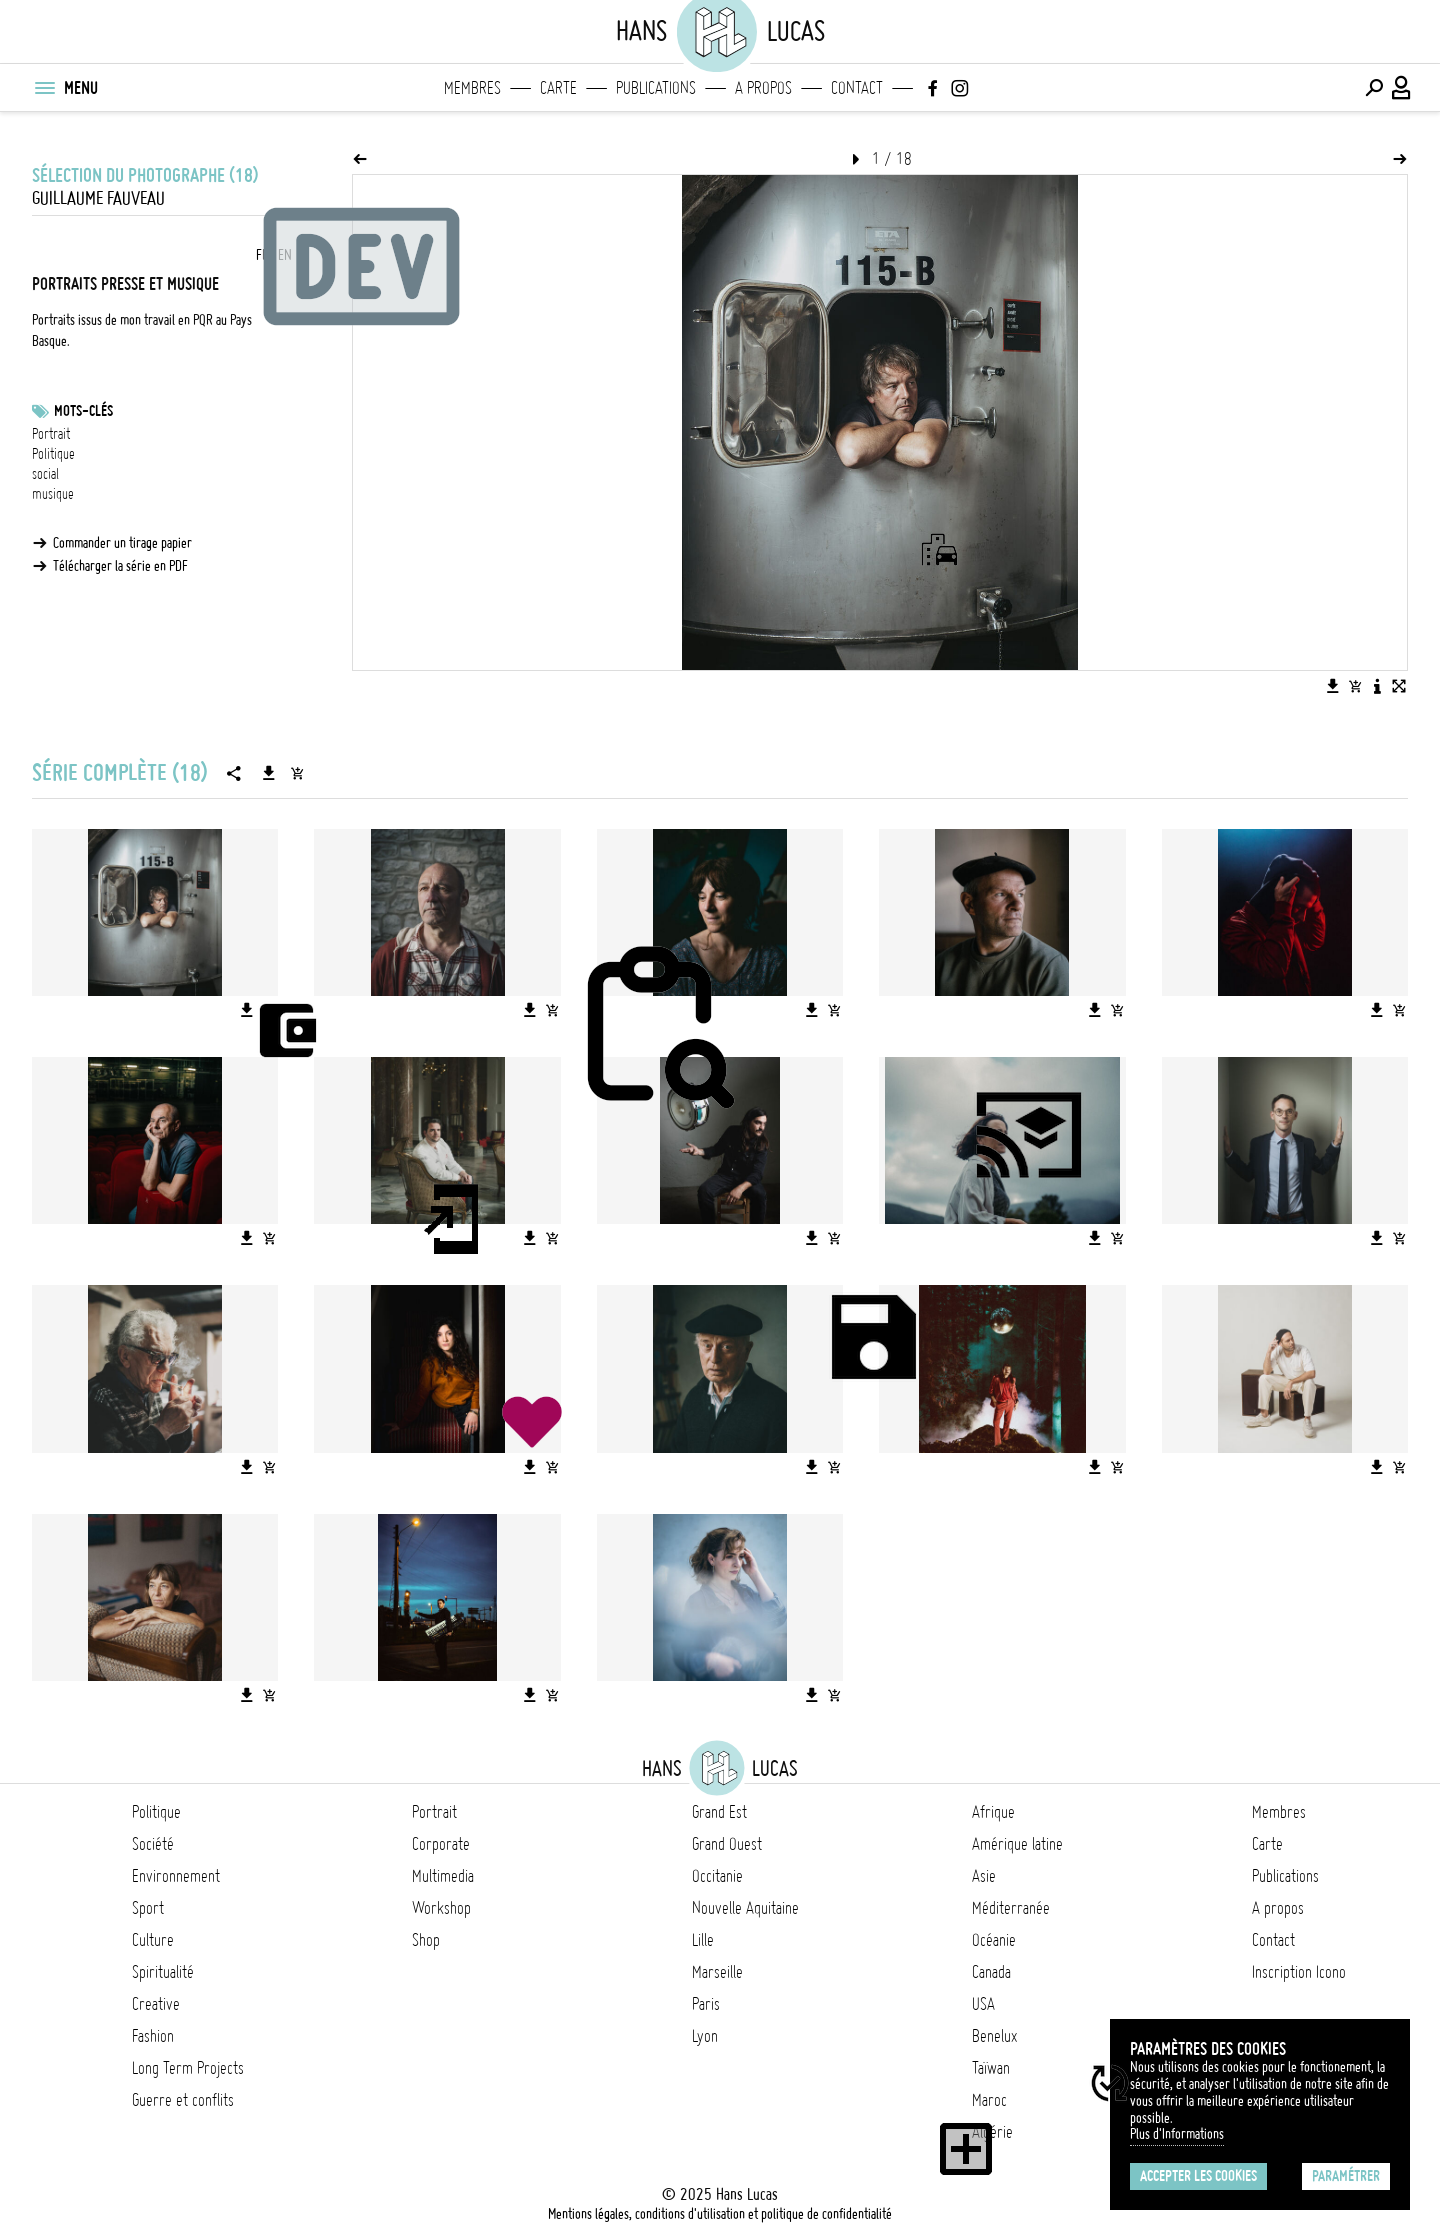  What do you see at coordinates (939, 549) in the screenshot?
I see `access transportation or commute options` at bounding box center [939, 549].